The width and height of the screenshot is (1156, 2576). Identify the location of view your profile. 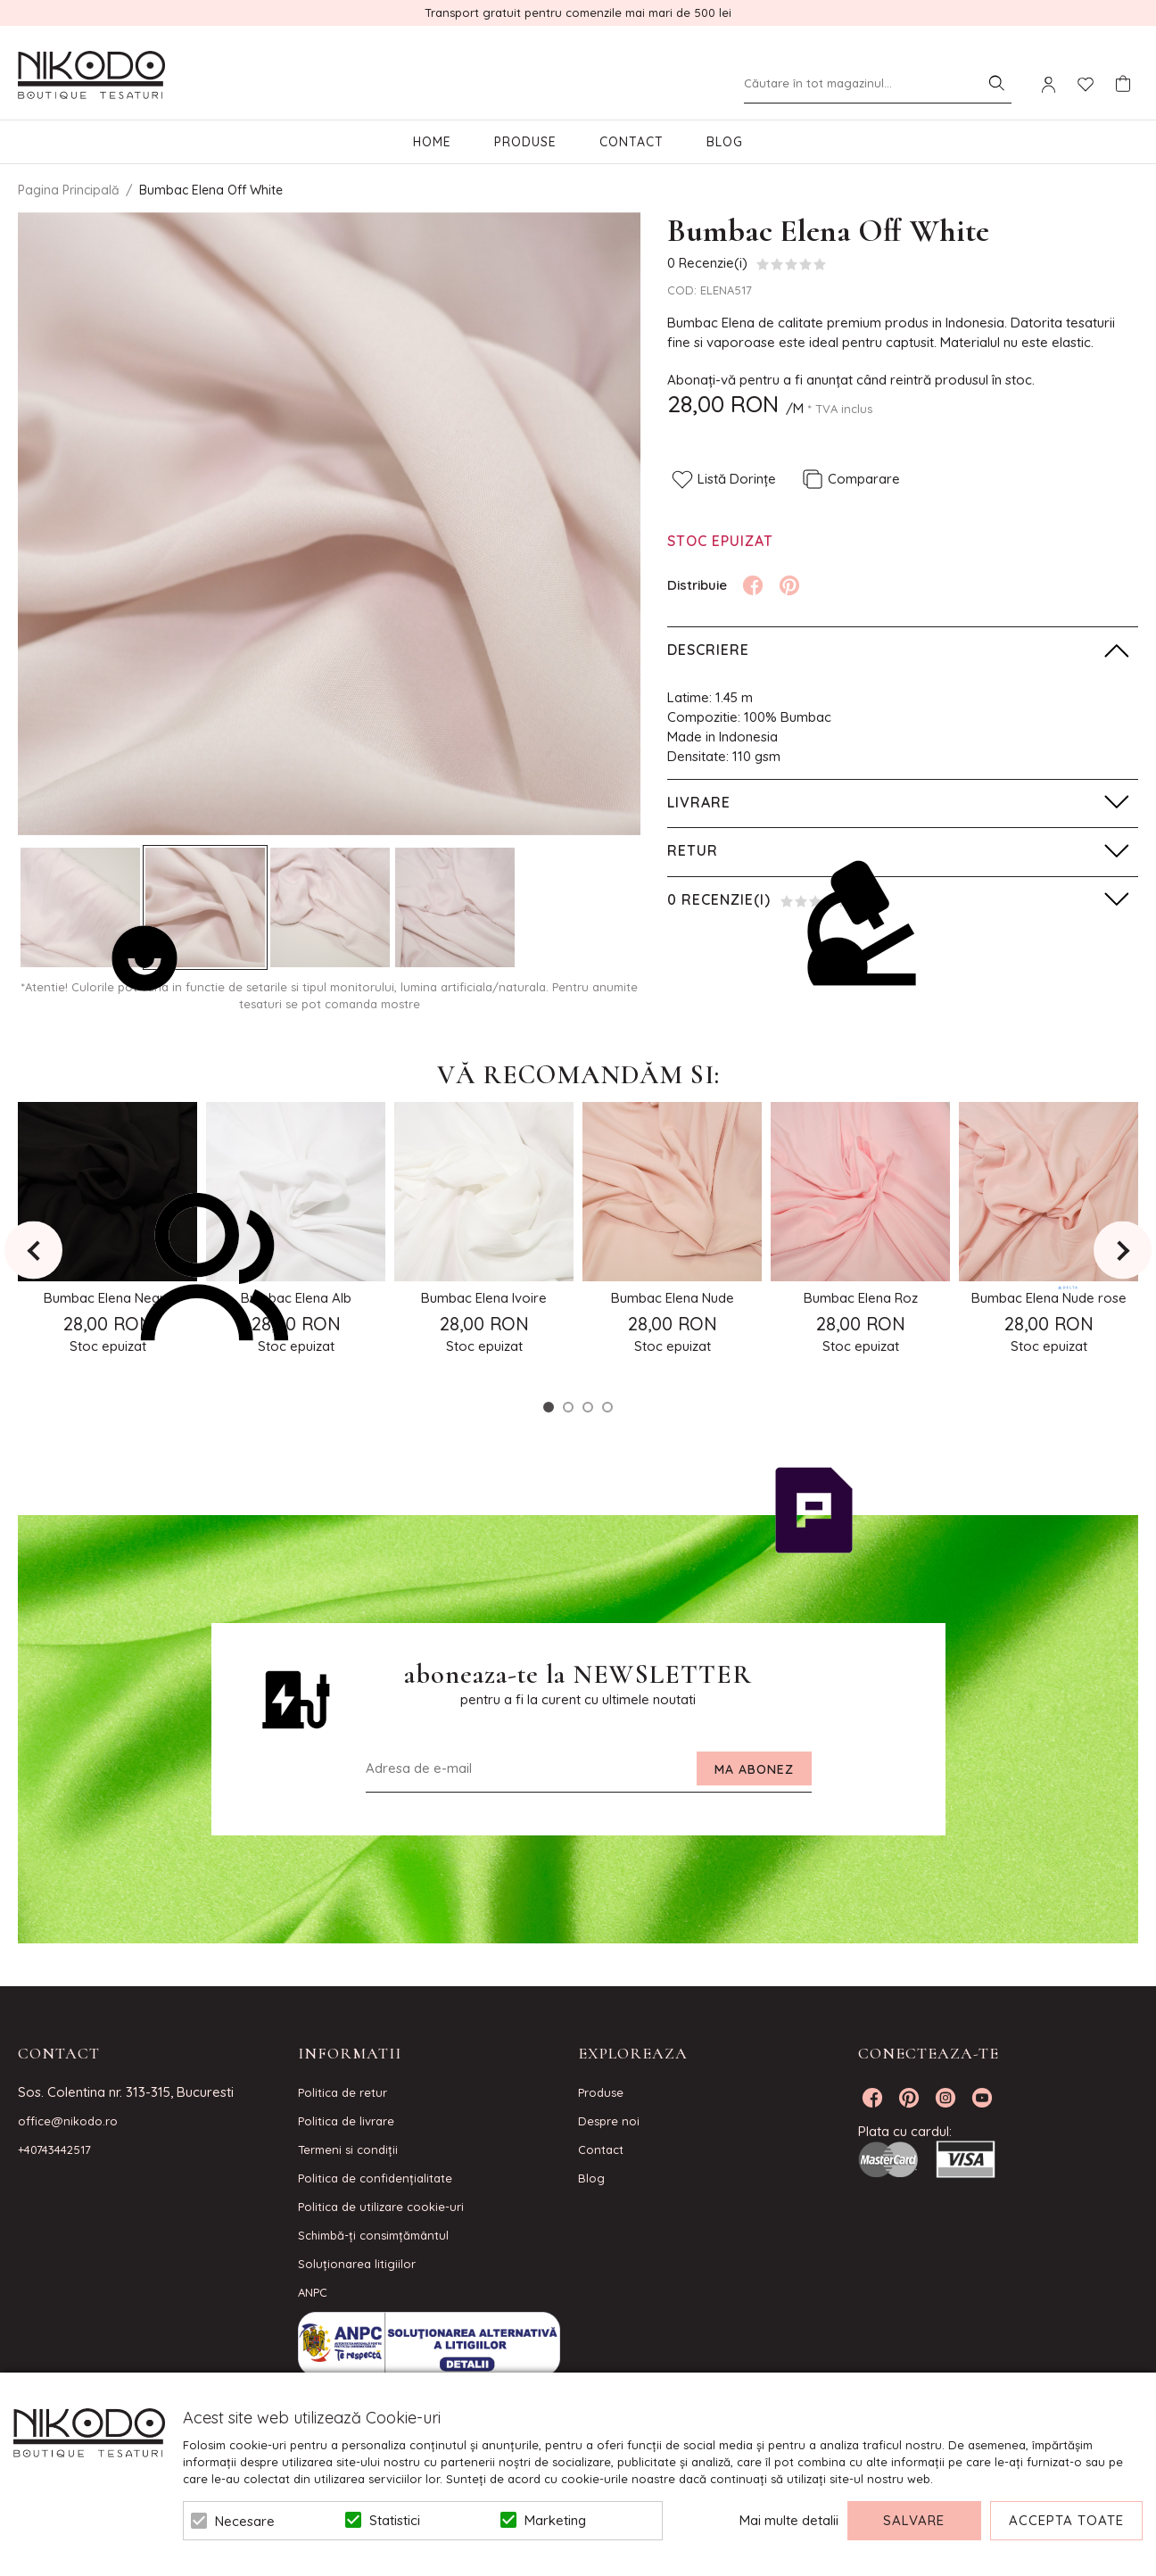
(144, 958).